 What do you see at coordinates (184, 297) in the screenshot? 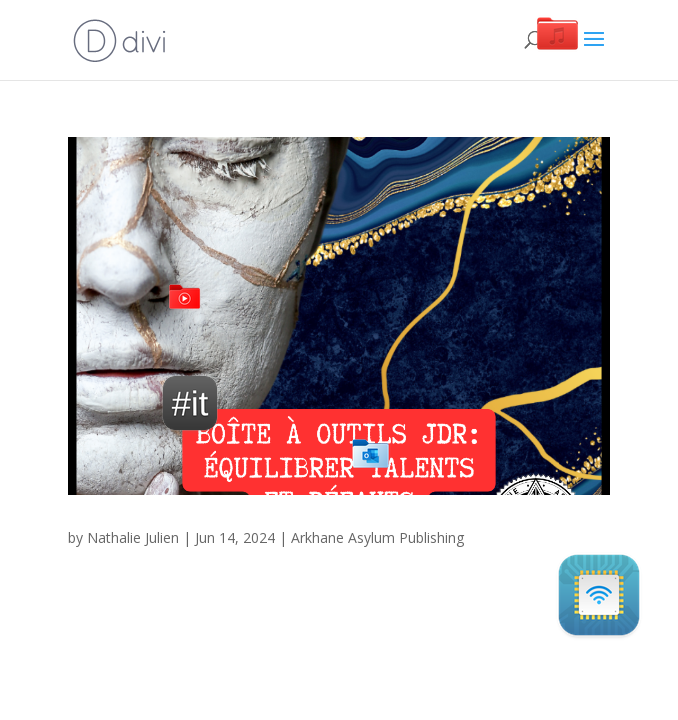
I see `open folder containing youtube music files` at bounding box center [184, 297].